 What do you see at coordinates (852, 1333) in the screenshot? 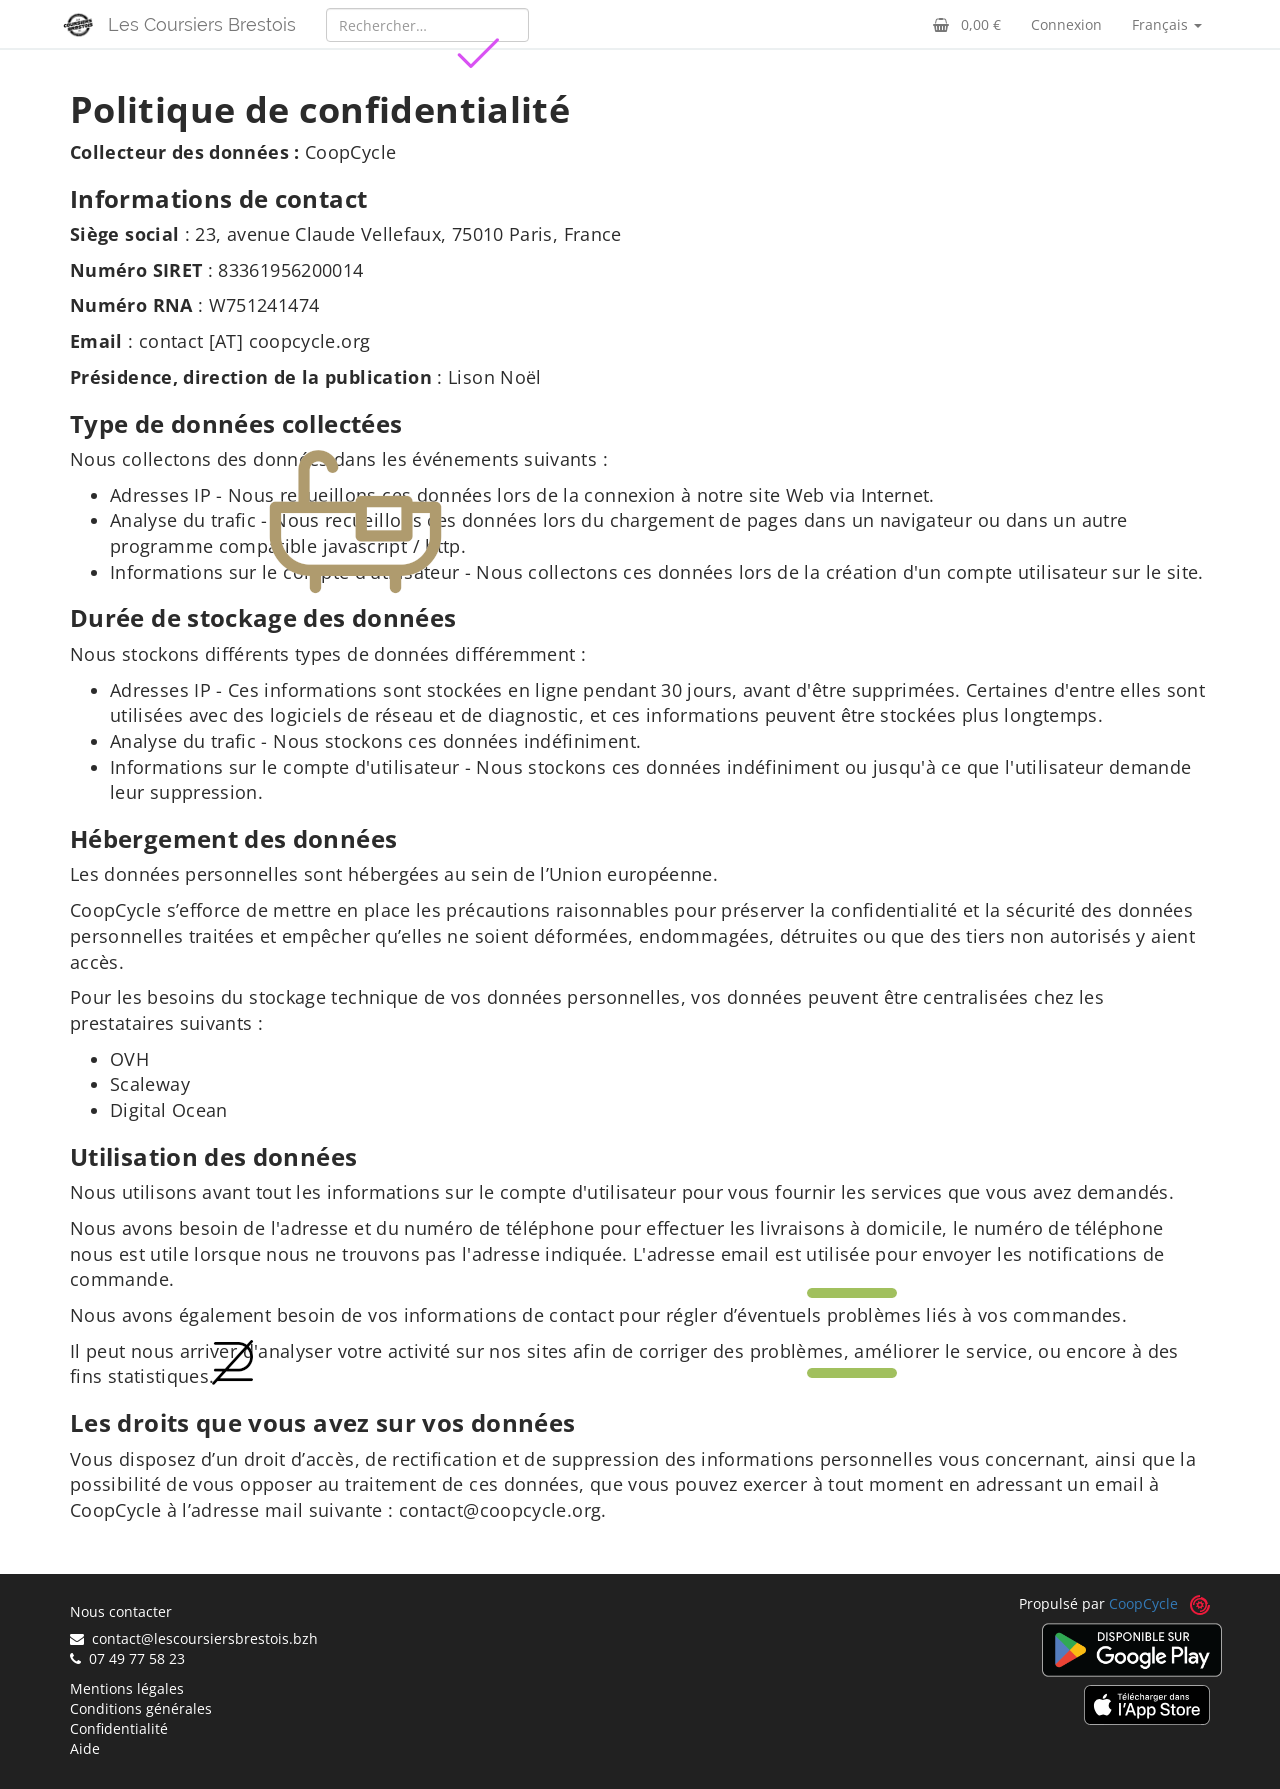
I see `switch to large or spacious list view` at bounding box center [852, 1333].